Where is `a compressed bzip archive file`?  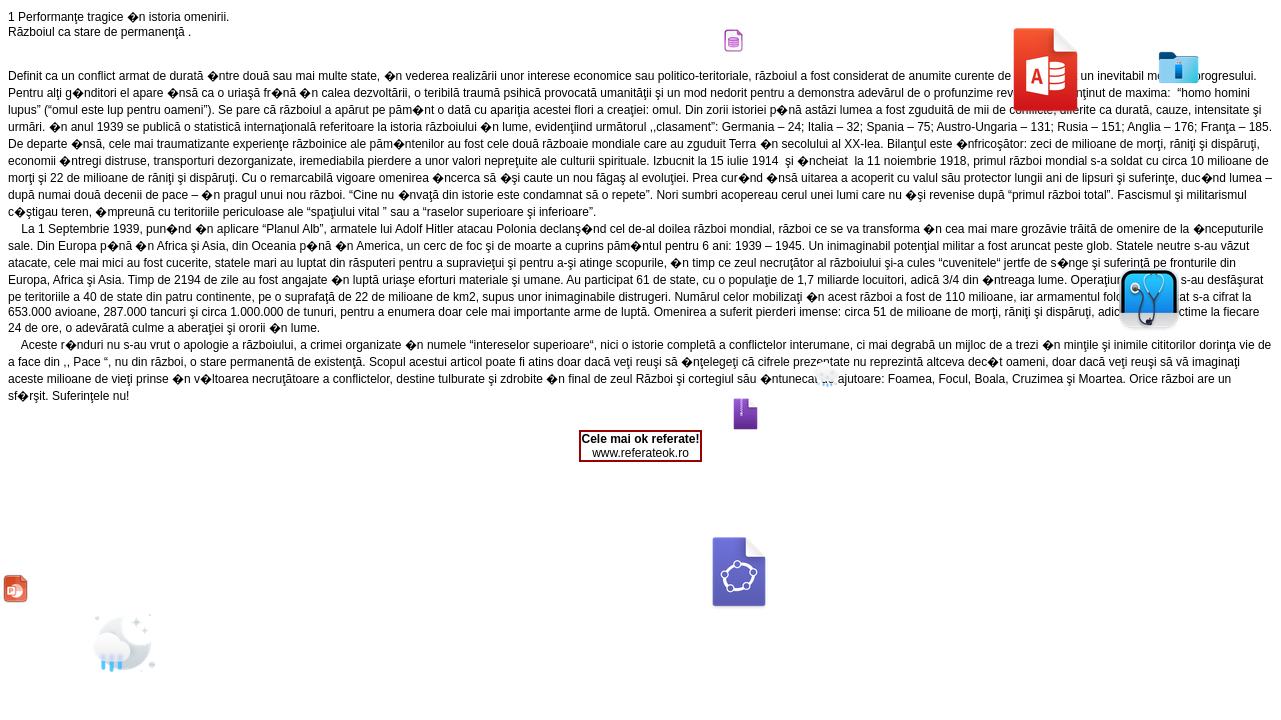 a compressed bzip archive file is located at coordinates (745, 414).